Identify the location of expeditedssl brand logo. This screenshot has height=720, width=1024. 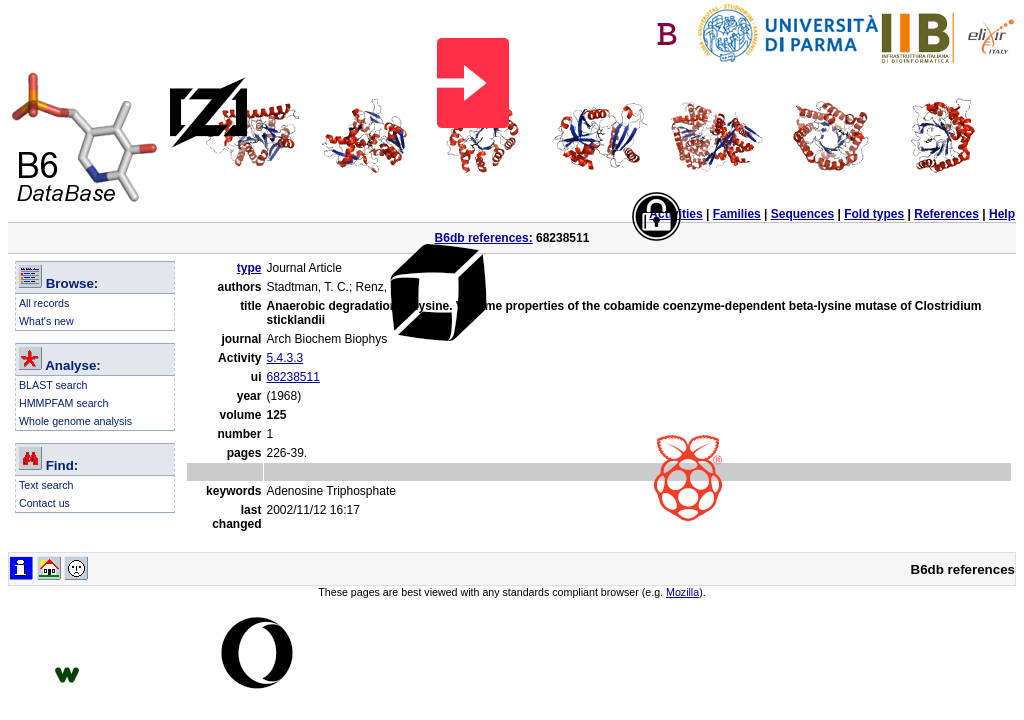
(656, 216).